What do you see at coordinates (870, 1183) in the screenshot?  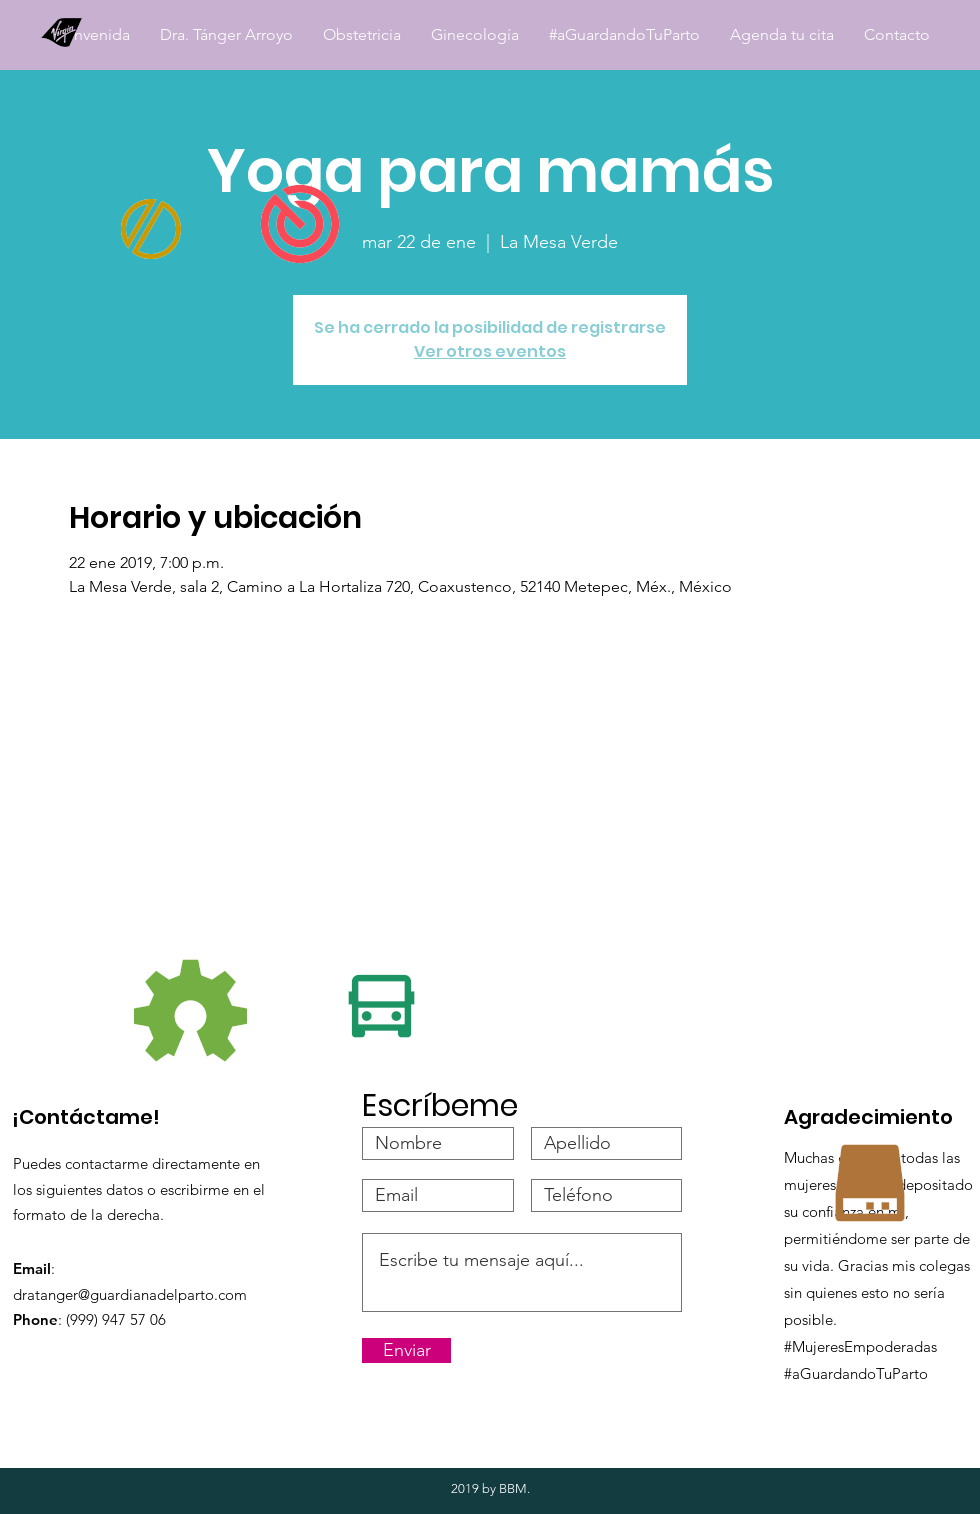 I see `access external storage or hard drive` at bounding box center [870, 1183].